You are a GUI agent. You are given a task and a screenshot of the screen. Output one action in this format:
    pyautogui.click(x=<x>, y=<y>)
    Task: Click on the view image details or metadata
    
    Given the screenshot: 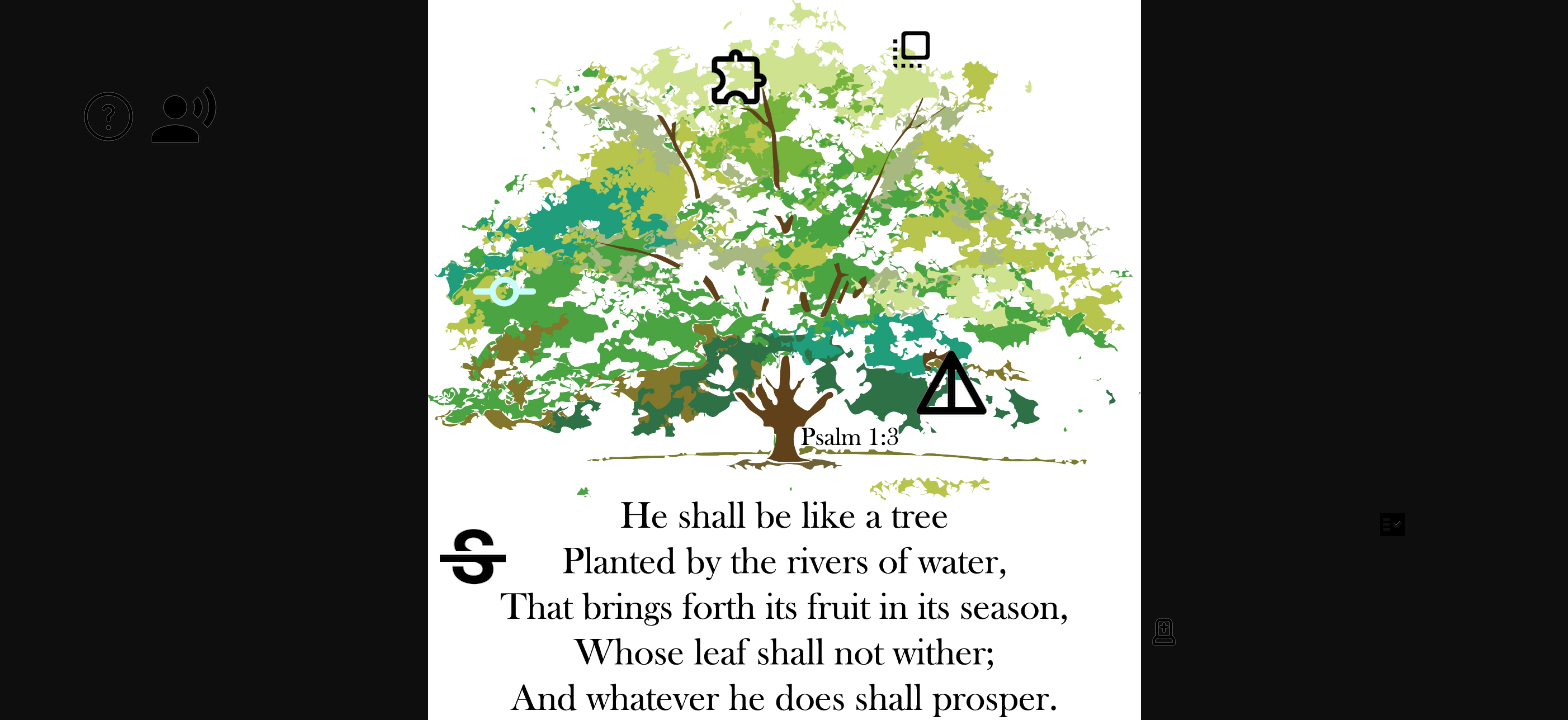 What is the action you would take?
    pyautogui.click(x=951, y=380)
    